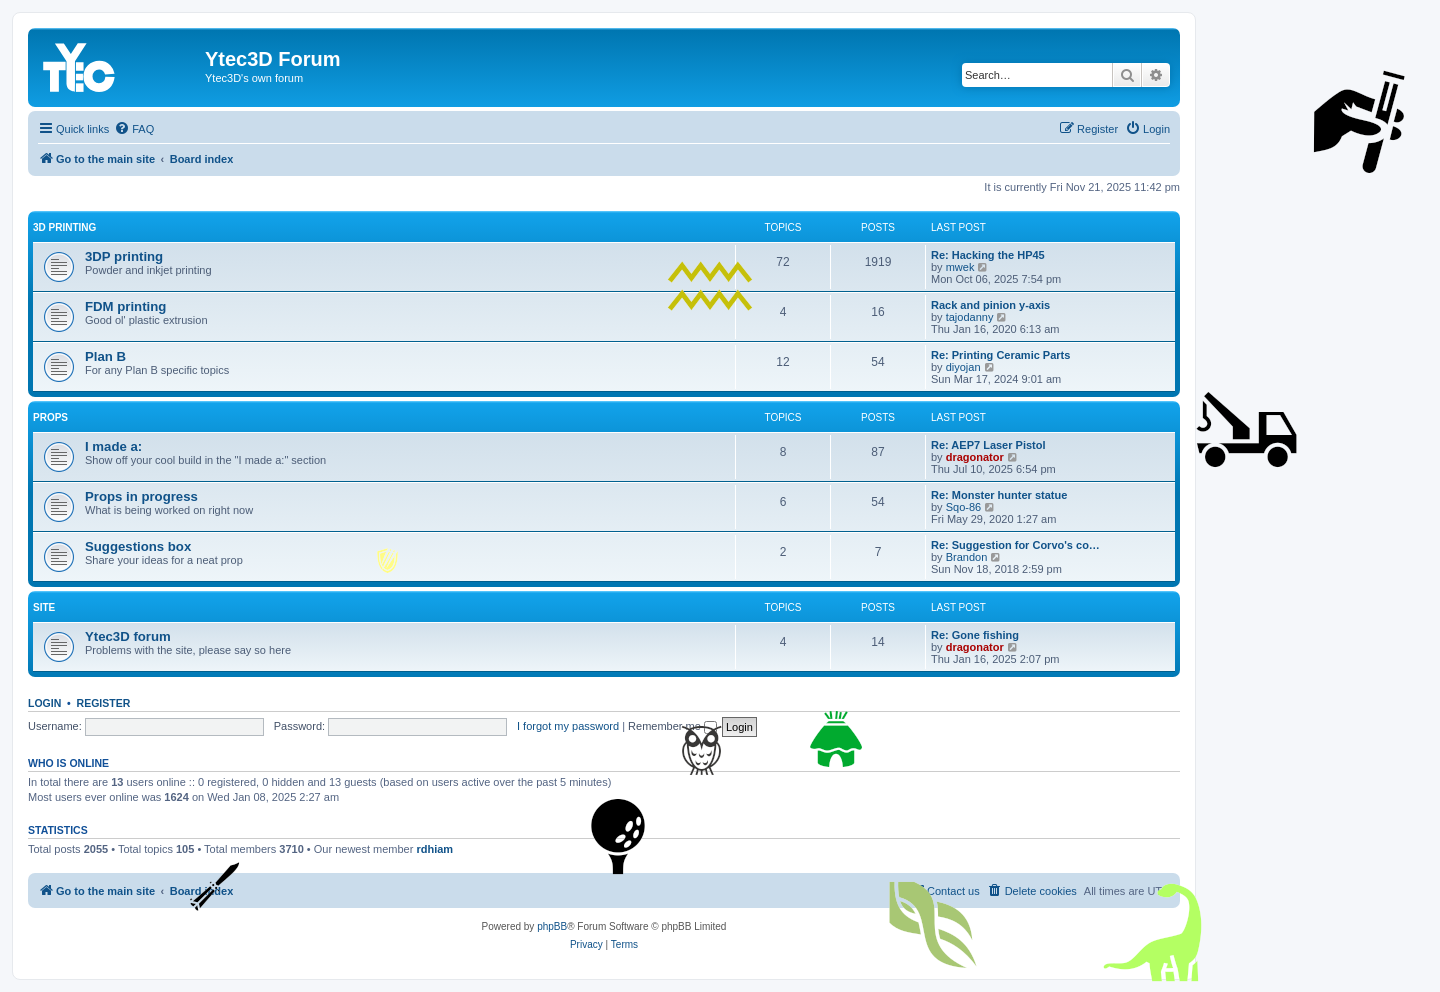 The image size is (1440, 992). I want to click on request roadside assistance, so click(1246, 429).